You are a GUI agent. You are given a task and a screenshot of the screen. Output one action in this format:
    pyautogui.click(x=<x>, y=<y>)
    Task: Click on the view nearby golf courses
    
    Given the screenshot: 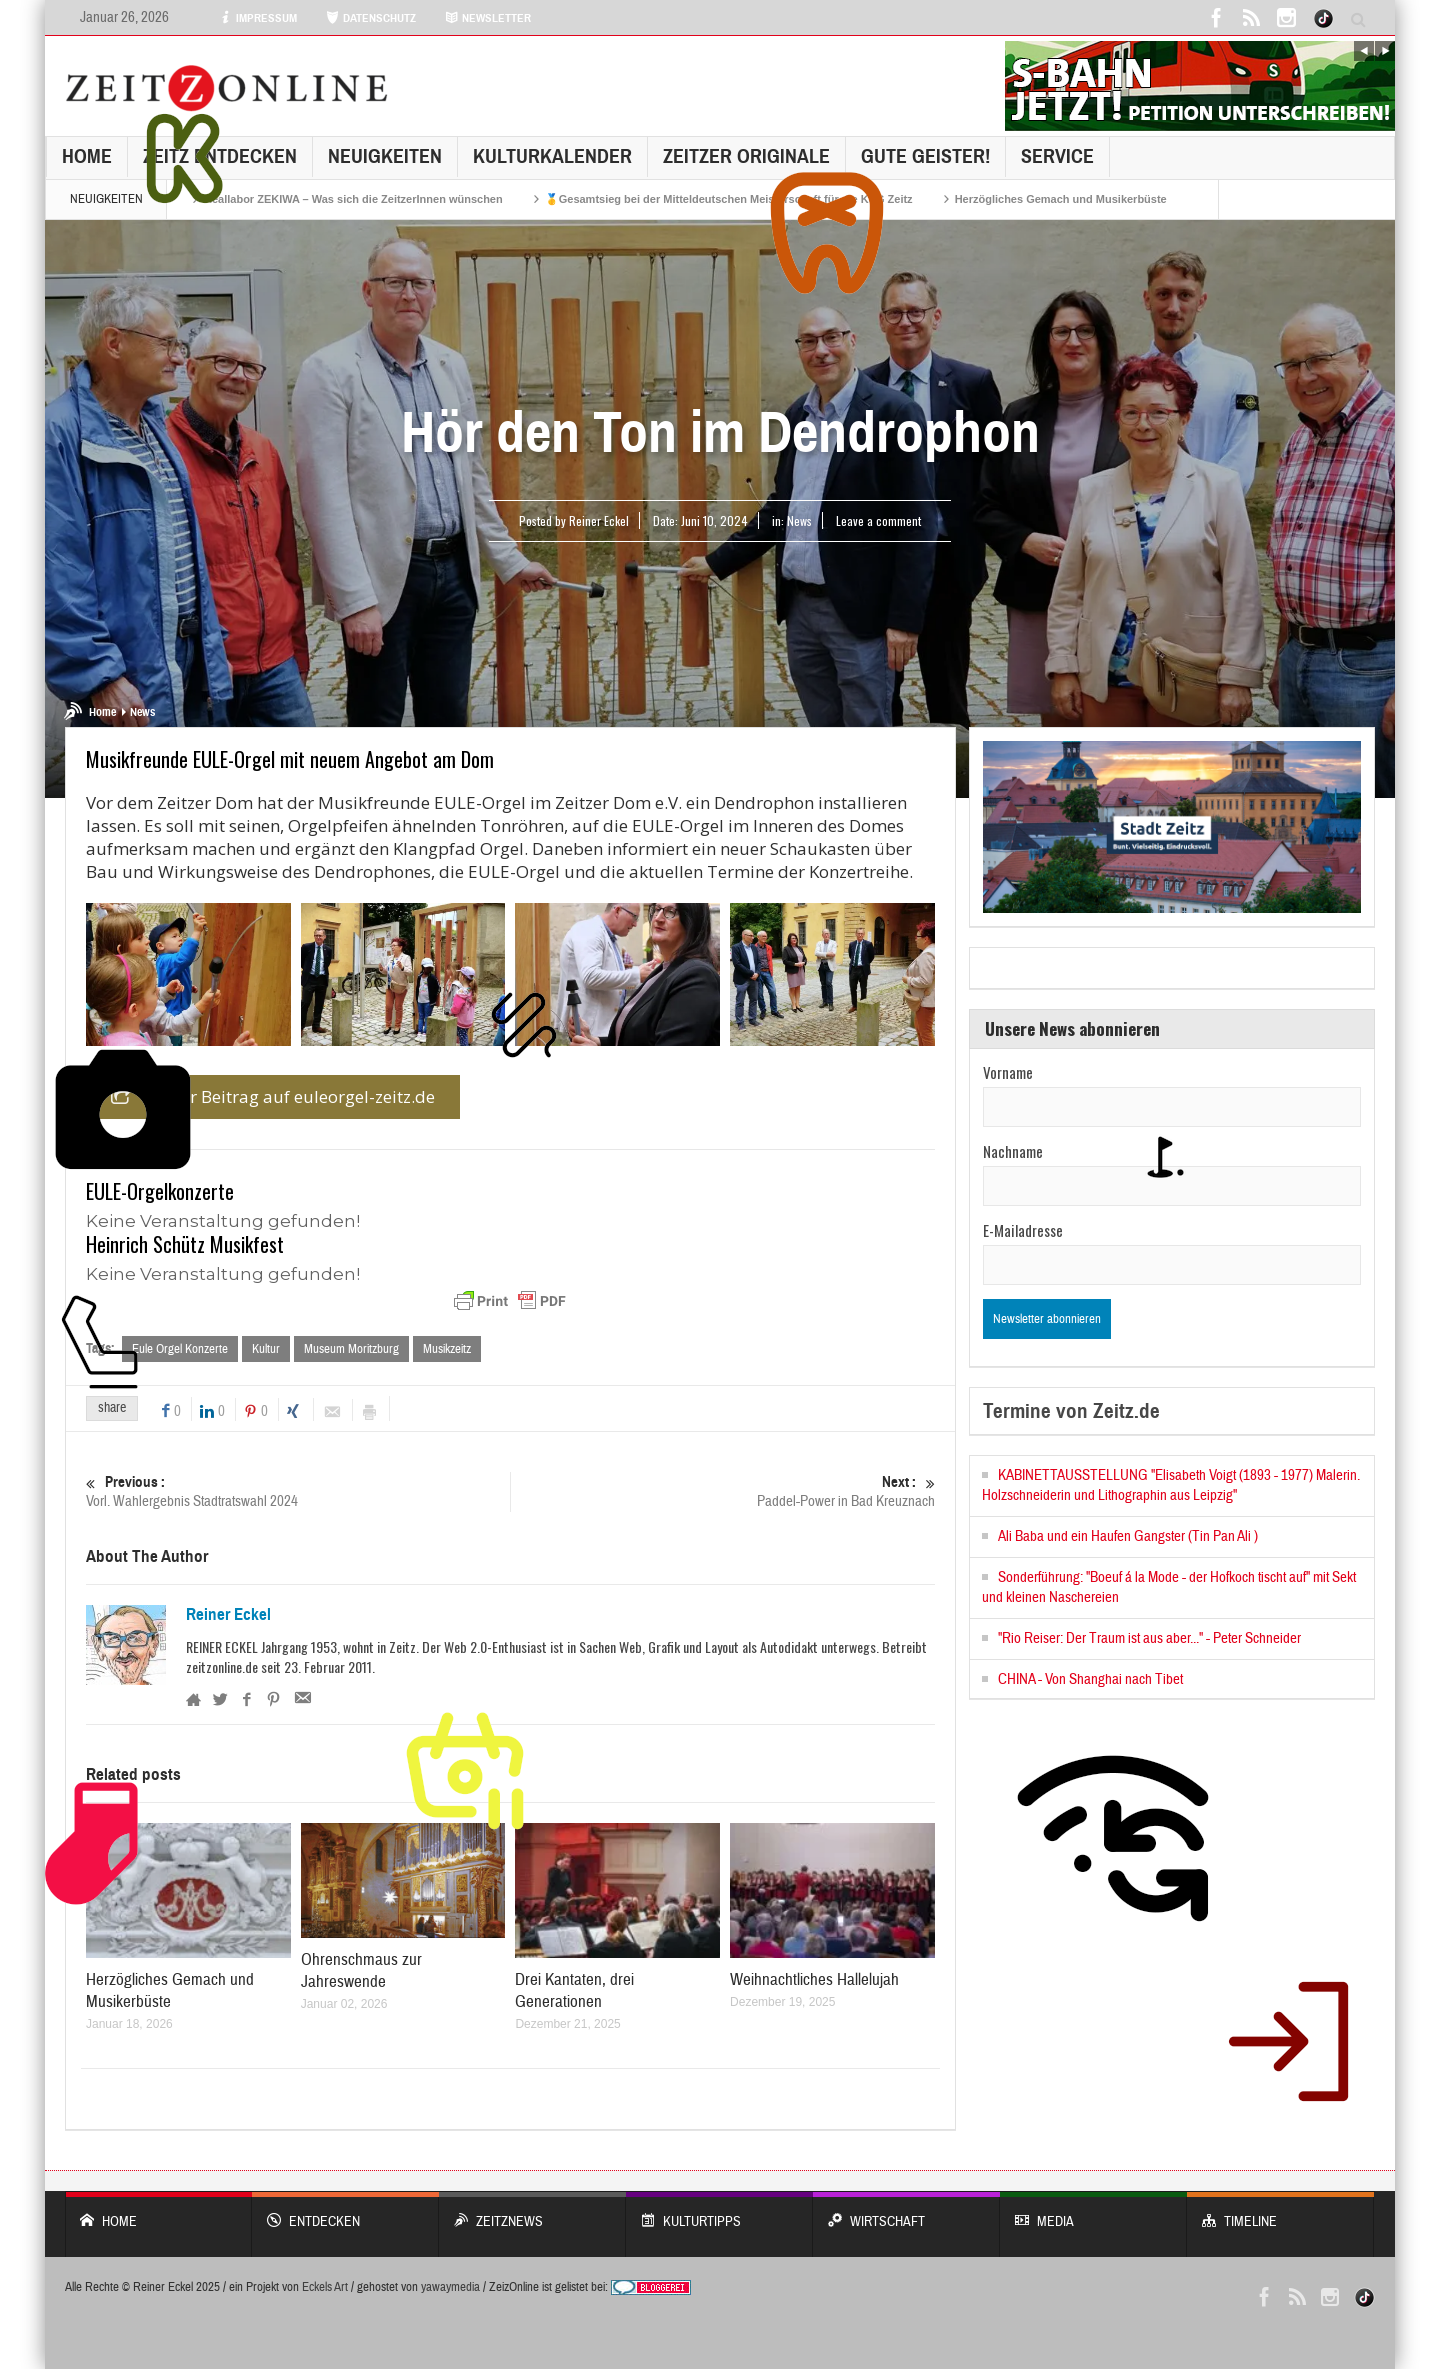 What is the action you would take?
    pyautogui.click(x=1164, y=1156)
    